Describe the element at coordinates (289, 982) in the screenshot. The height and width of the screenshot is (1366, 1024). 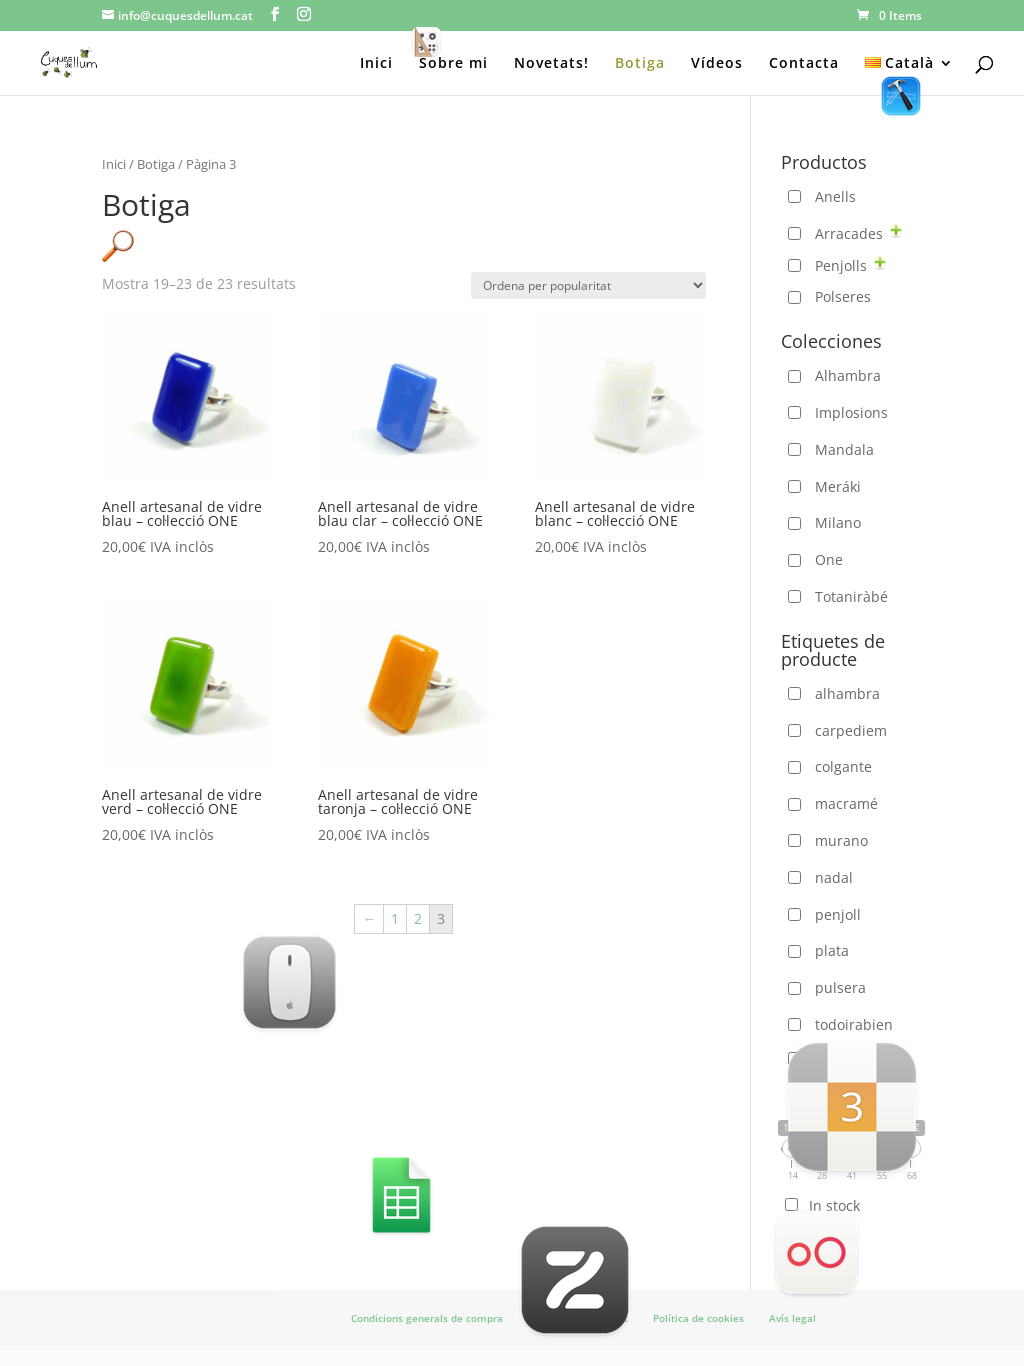
I see `open mouse and trackpad settings` at that location.